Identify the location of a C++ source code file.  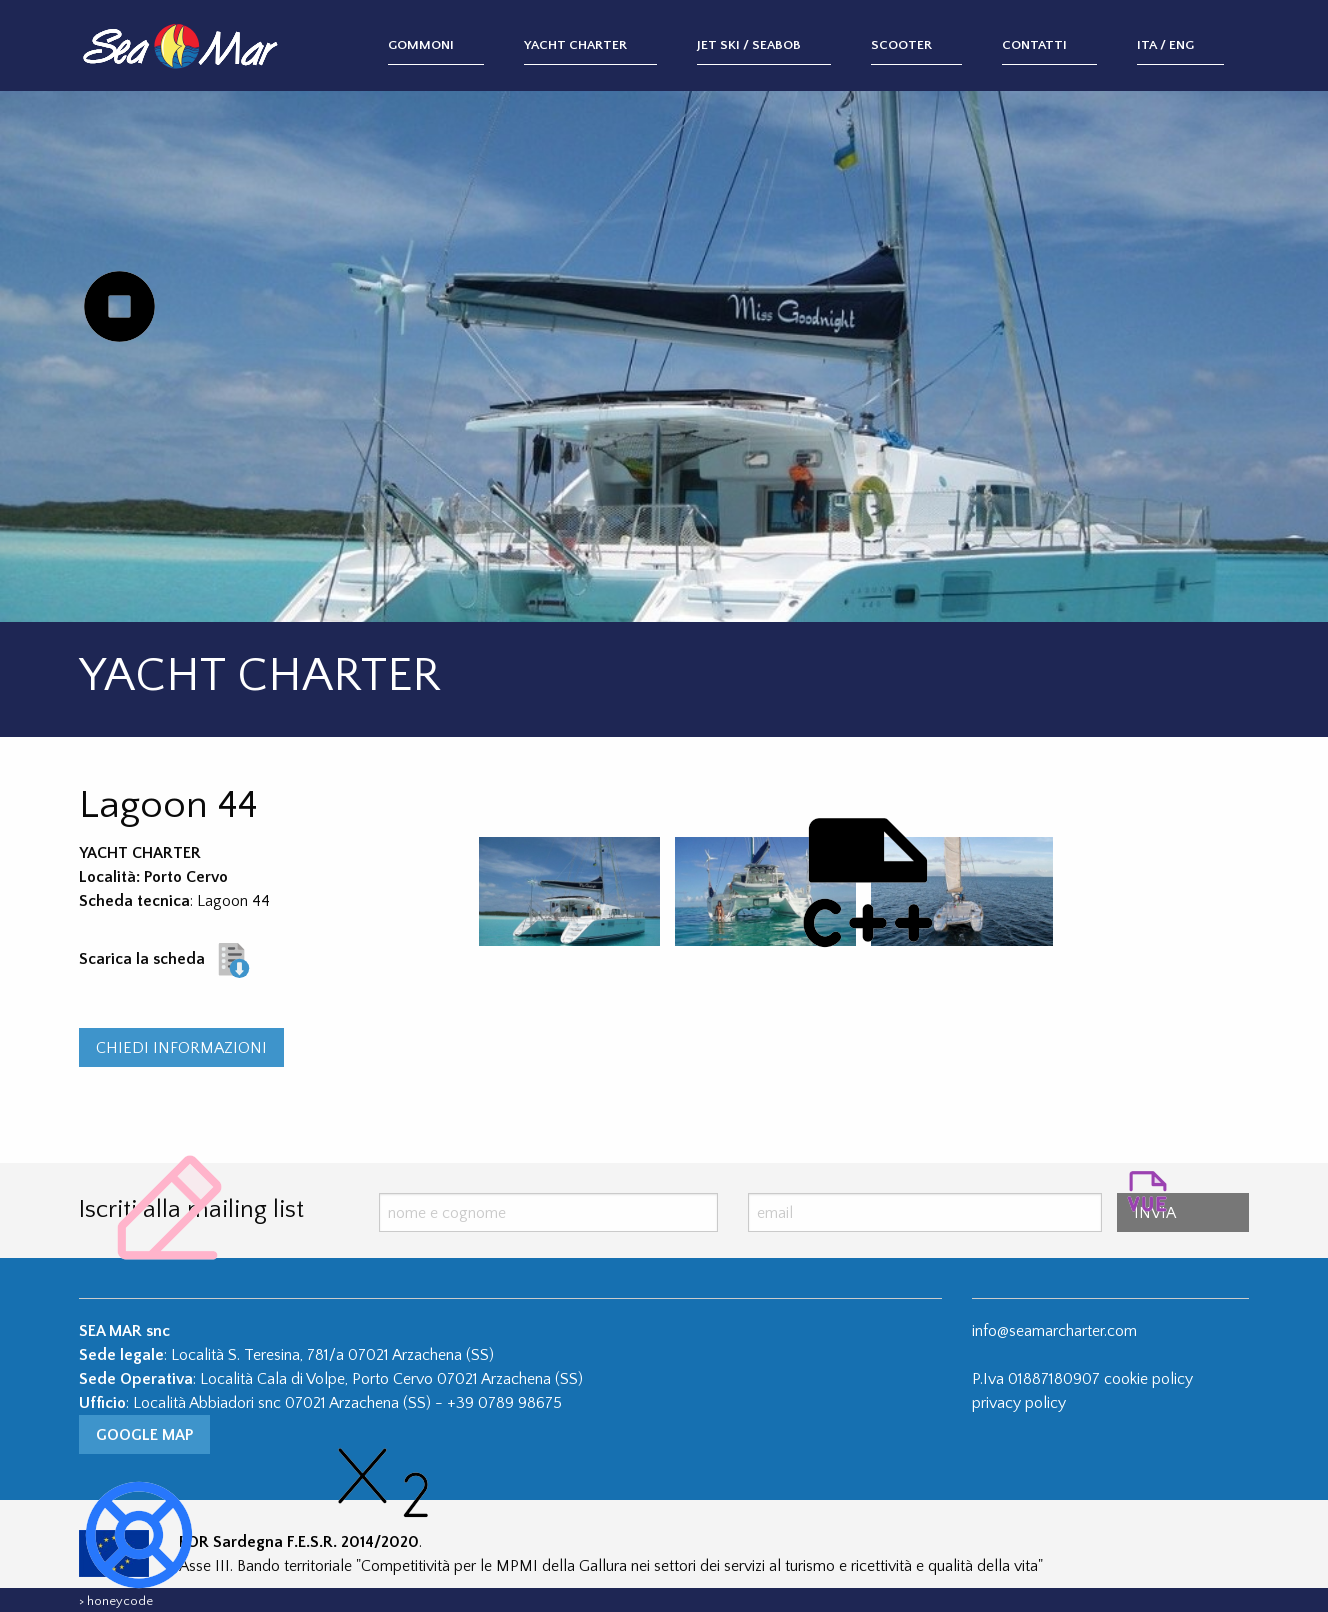
(868, 888).